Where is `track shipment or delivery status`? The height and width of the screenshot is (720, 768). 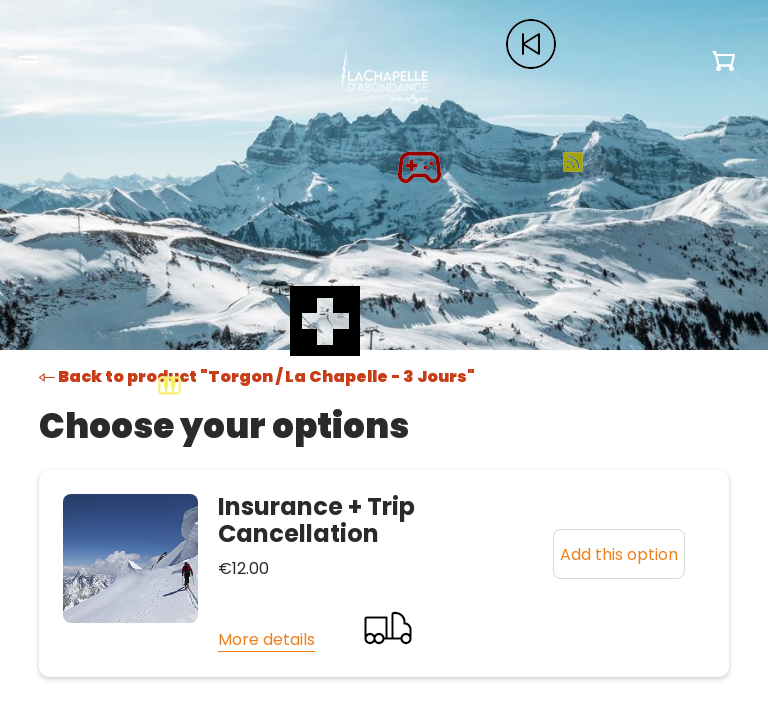
track shipment or delivery status is located at coordinates (388, 628).